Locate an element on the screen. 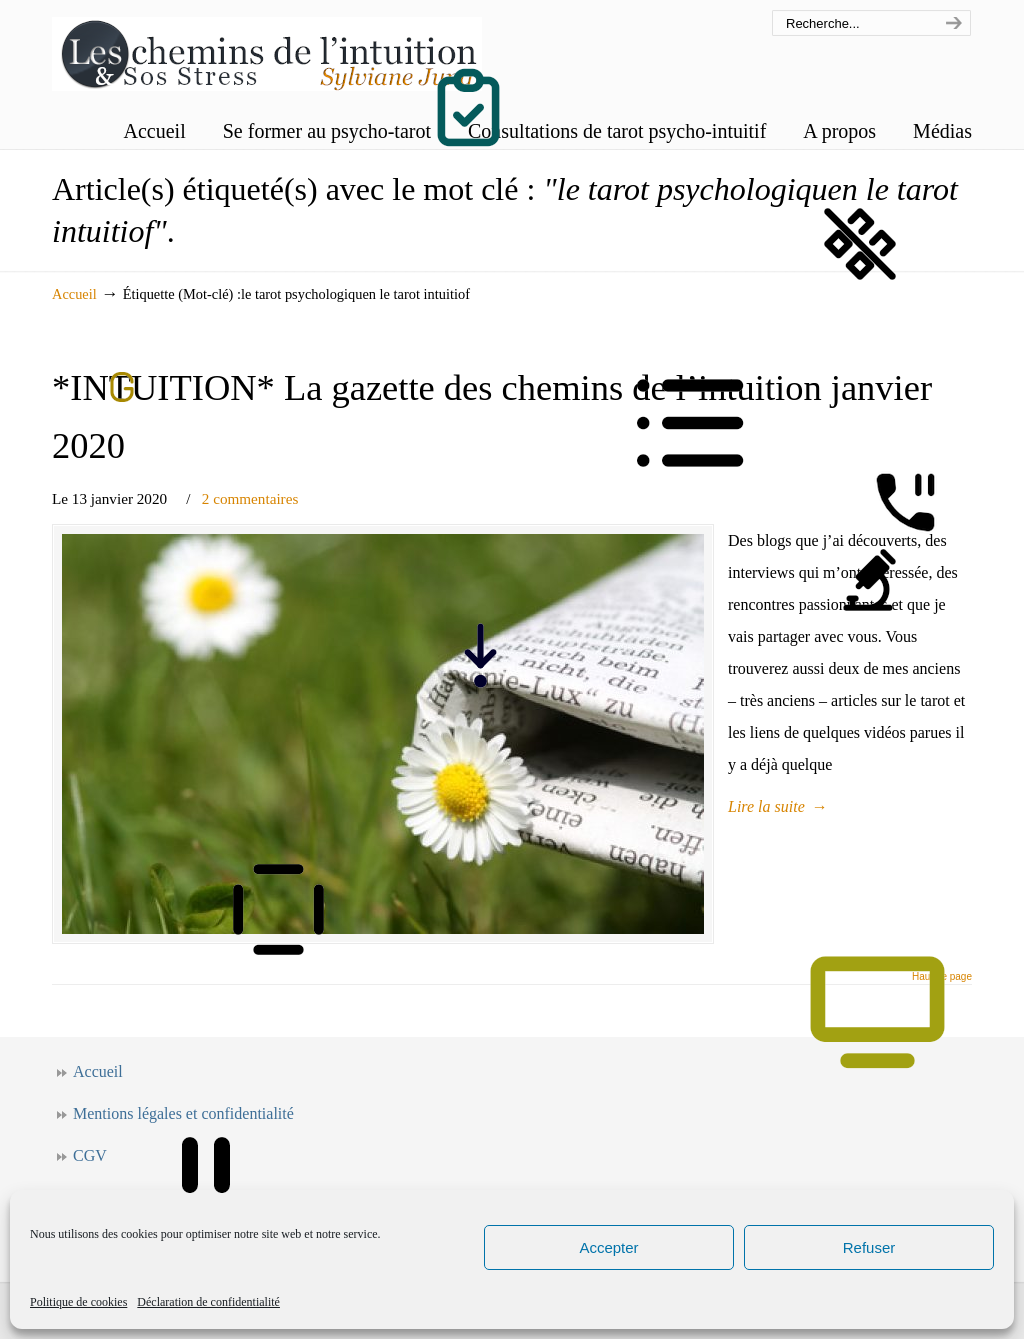 The image size is (1024, 1339). pause media playback is located at coordinates (206, 1165).